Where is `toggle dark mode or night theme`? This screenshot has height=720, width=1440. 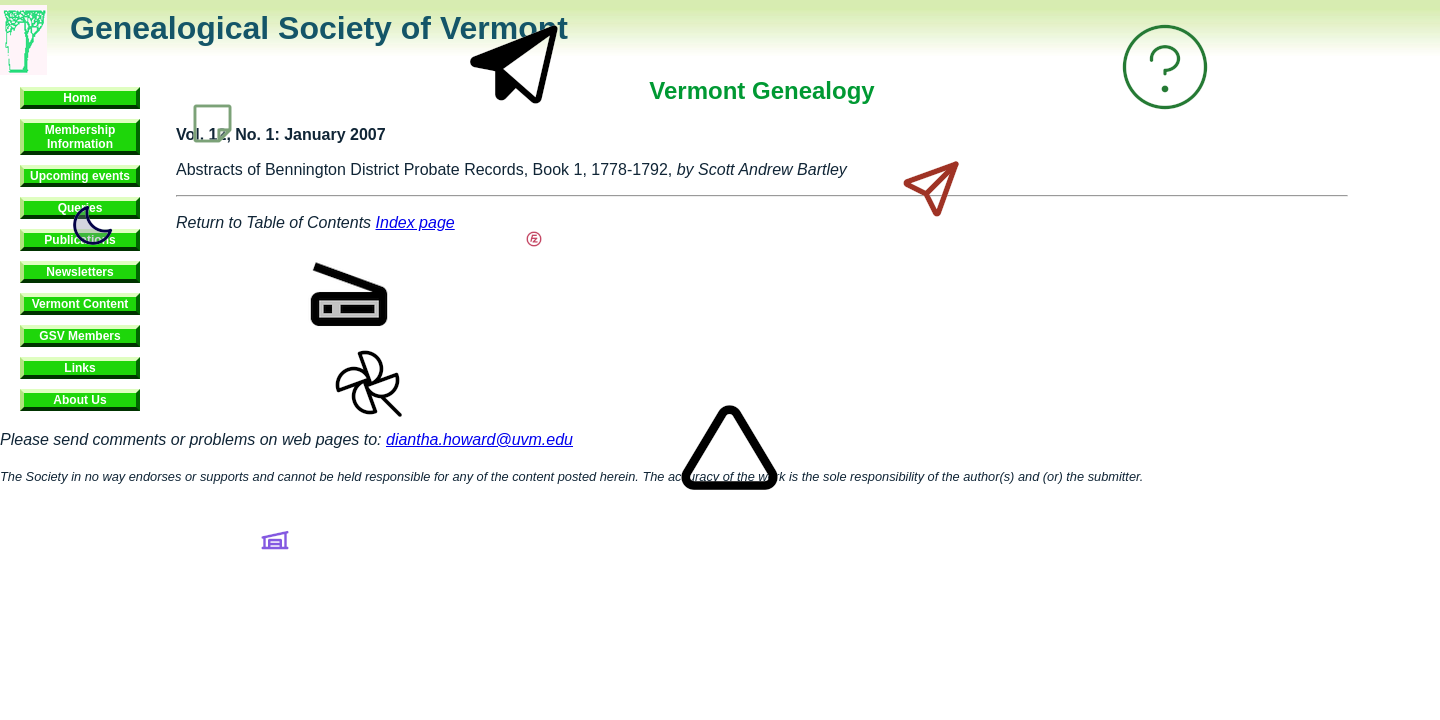 toggle dark mode or night theme is located at coordinates (91, 226).